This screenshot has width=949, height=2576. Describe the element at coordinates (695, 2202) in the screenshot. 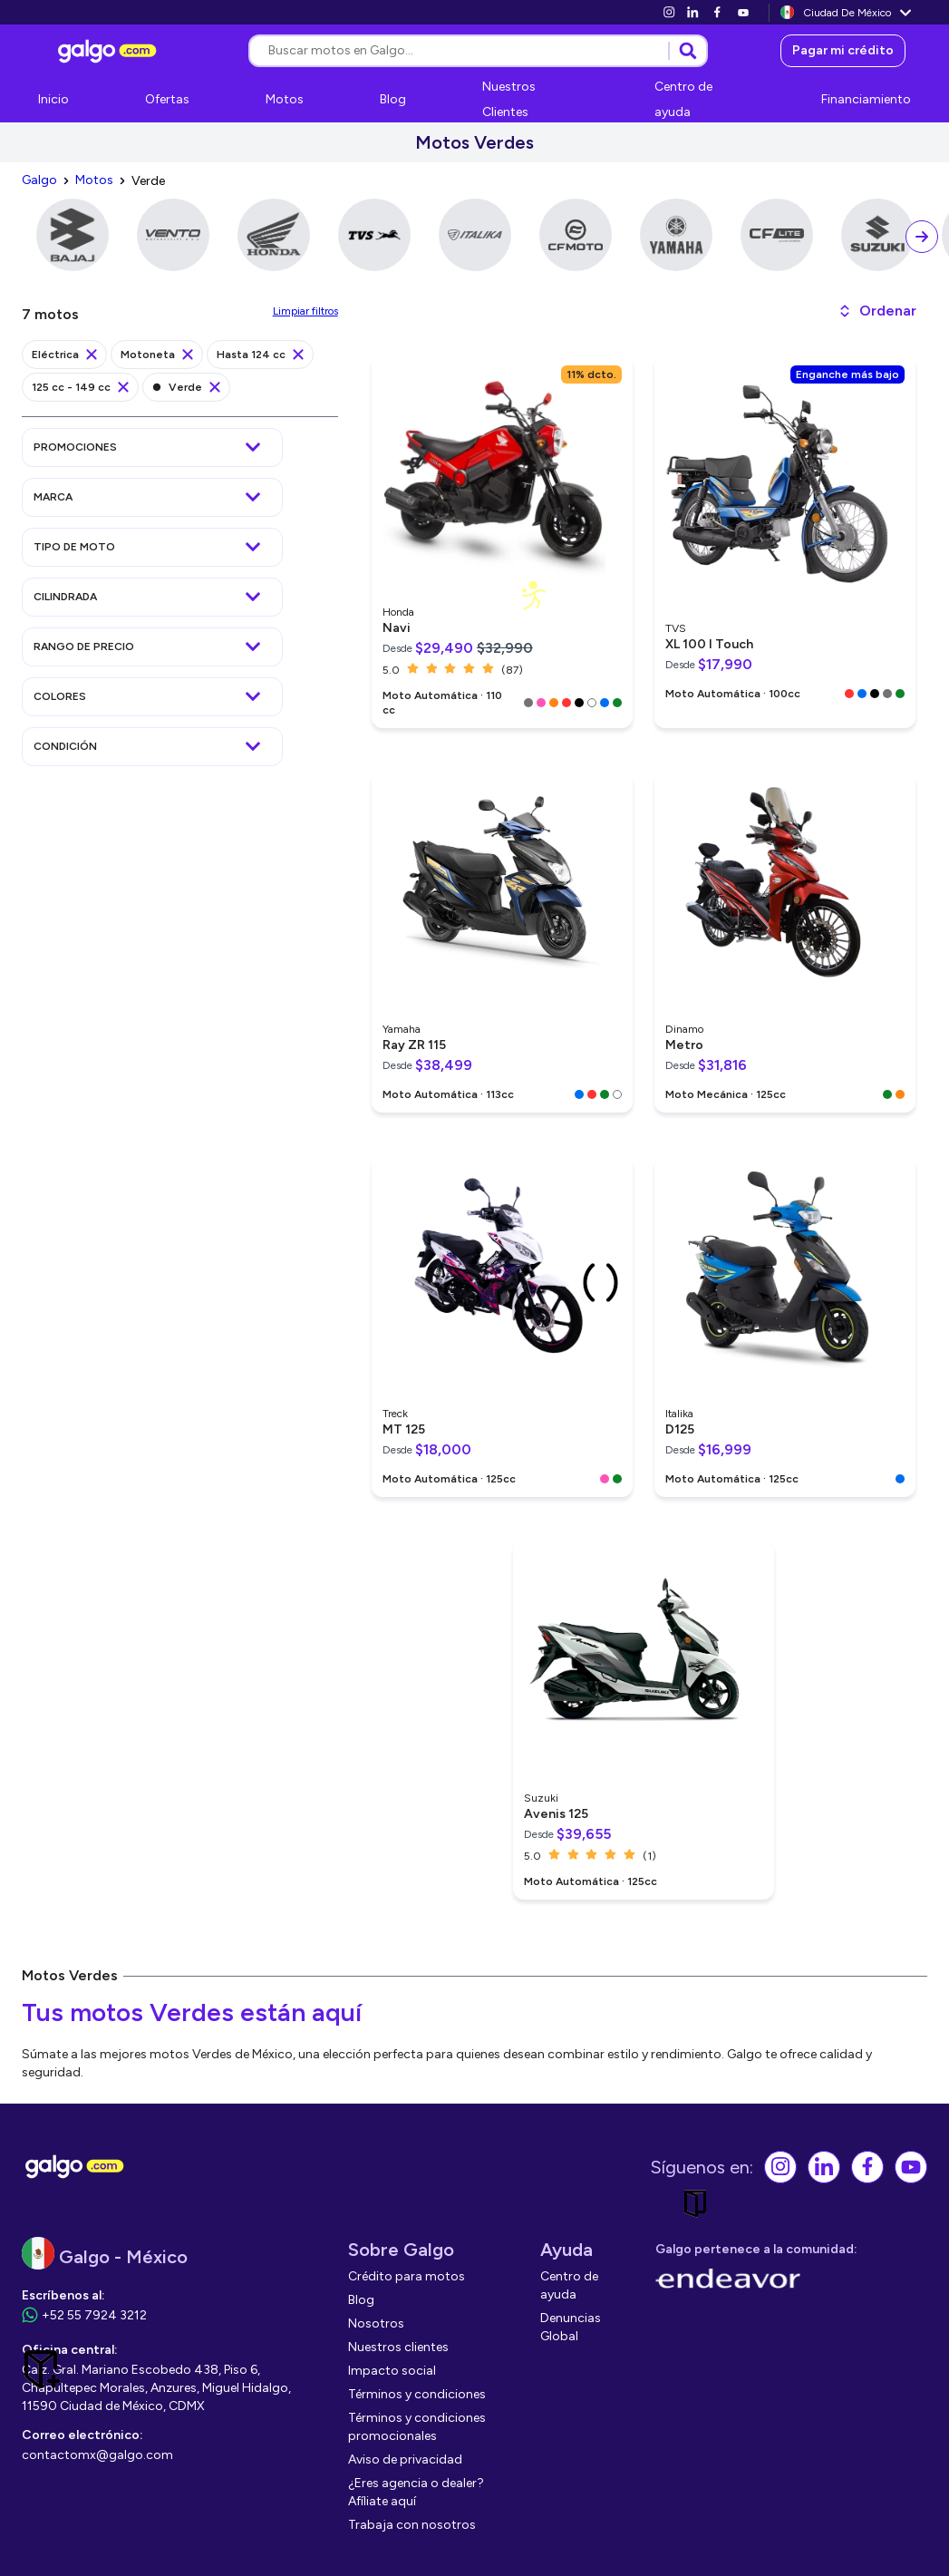

I see `switch to dual-screen or split view mode` at that location.